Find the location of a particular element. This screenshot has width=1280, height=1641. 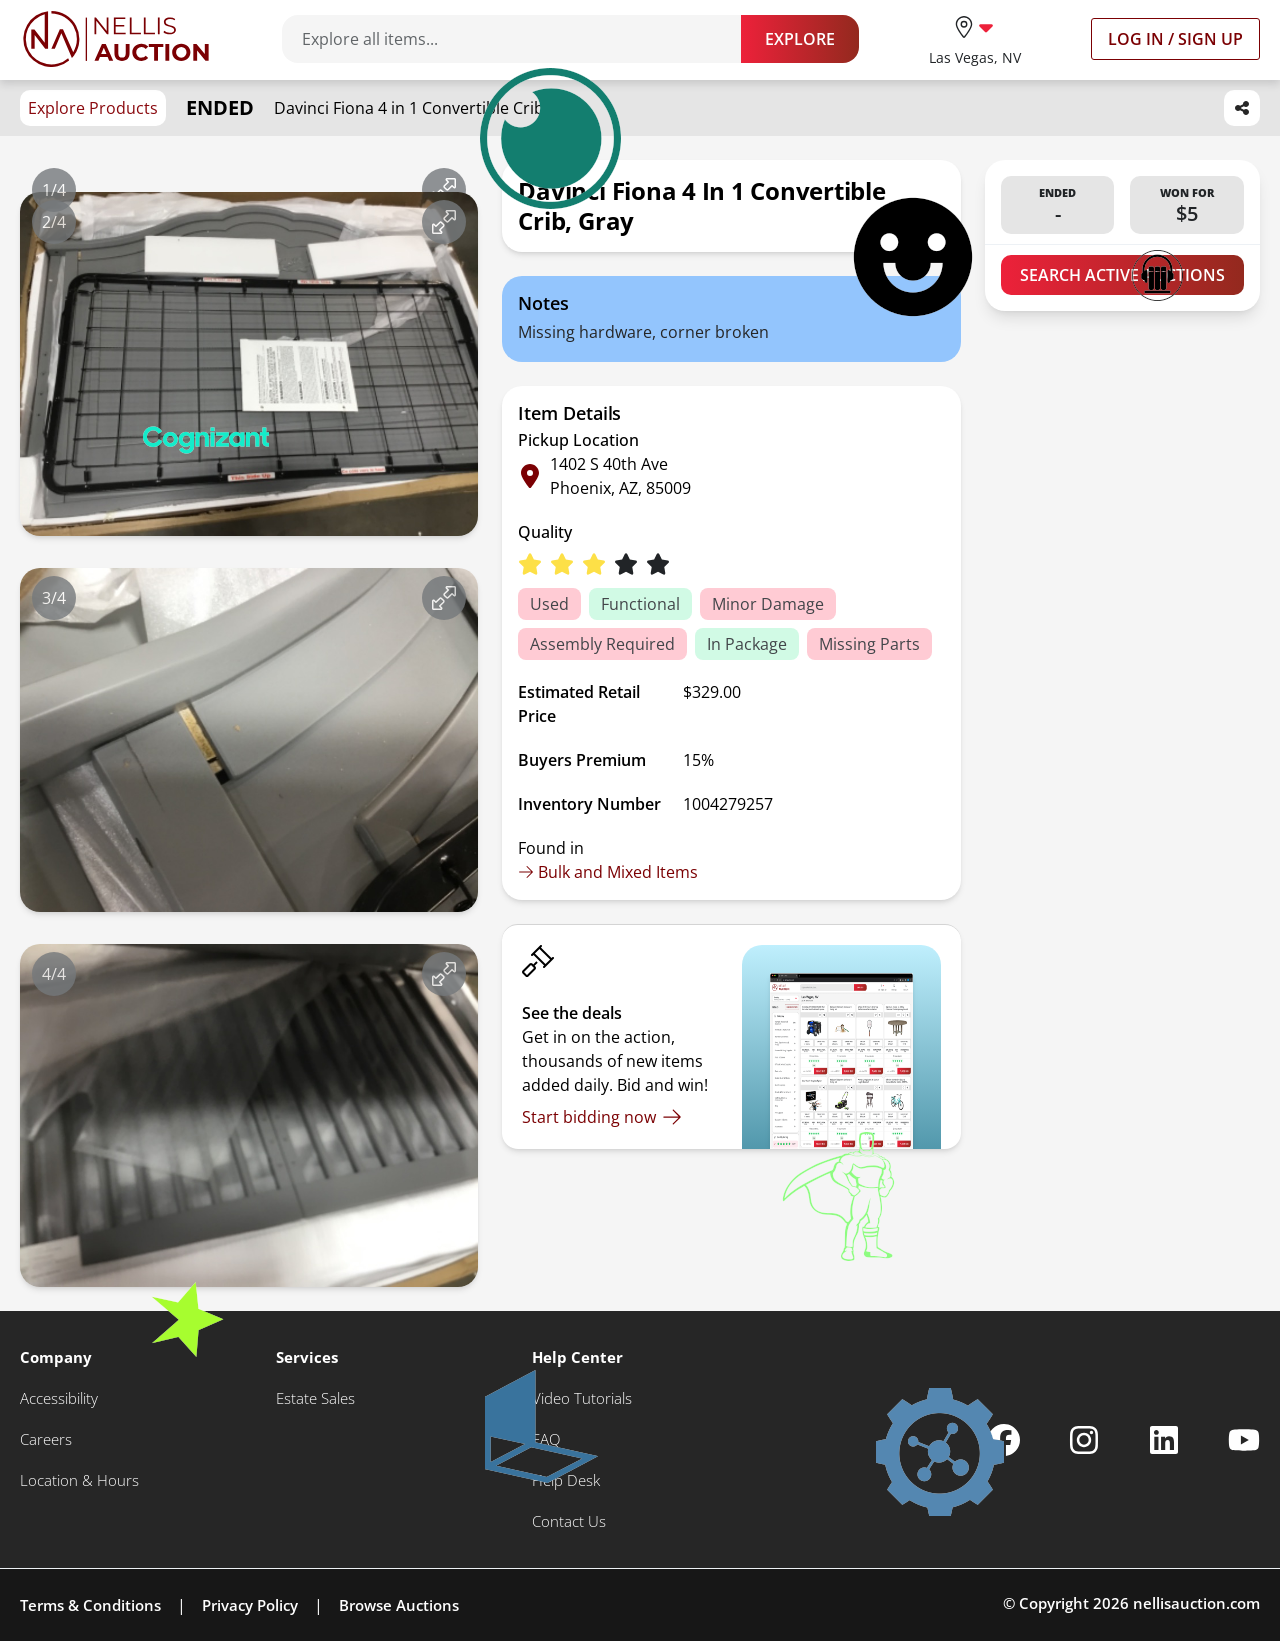

greensock animation platform (gsap) logo is located at coordinates (838, 1196).